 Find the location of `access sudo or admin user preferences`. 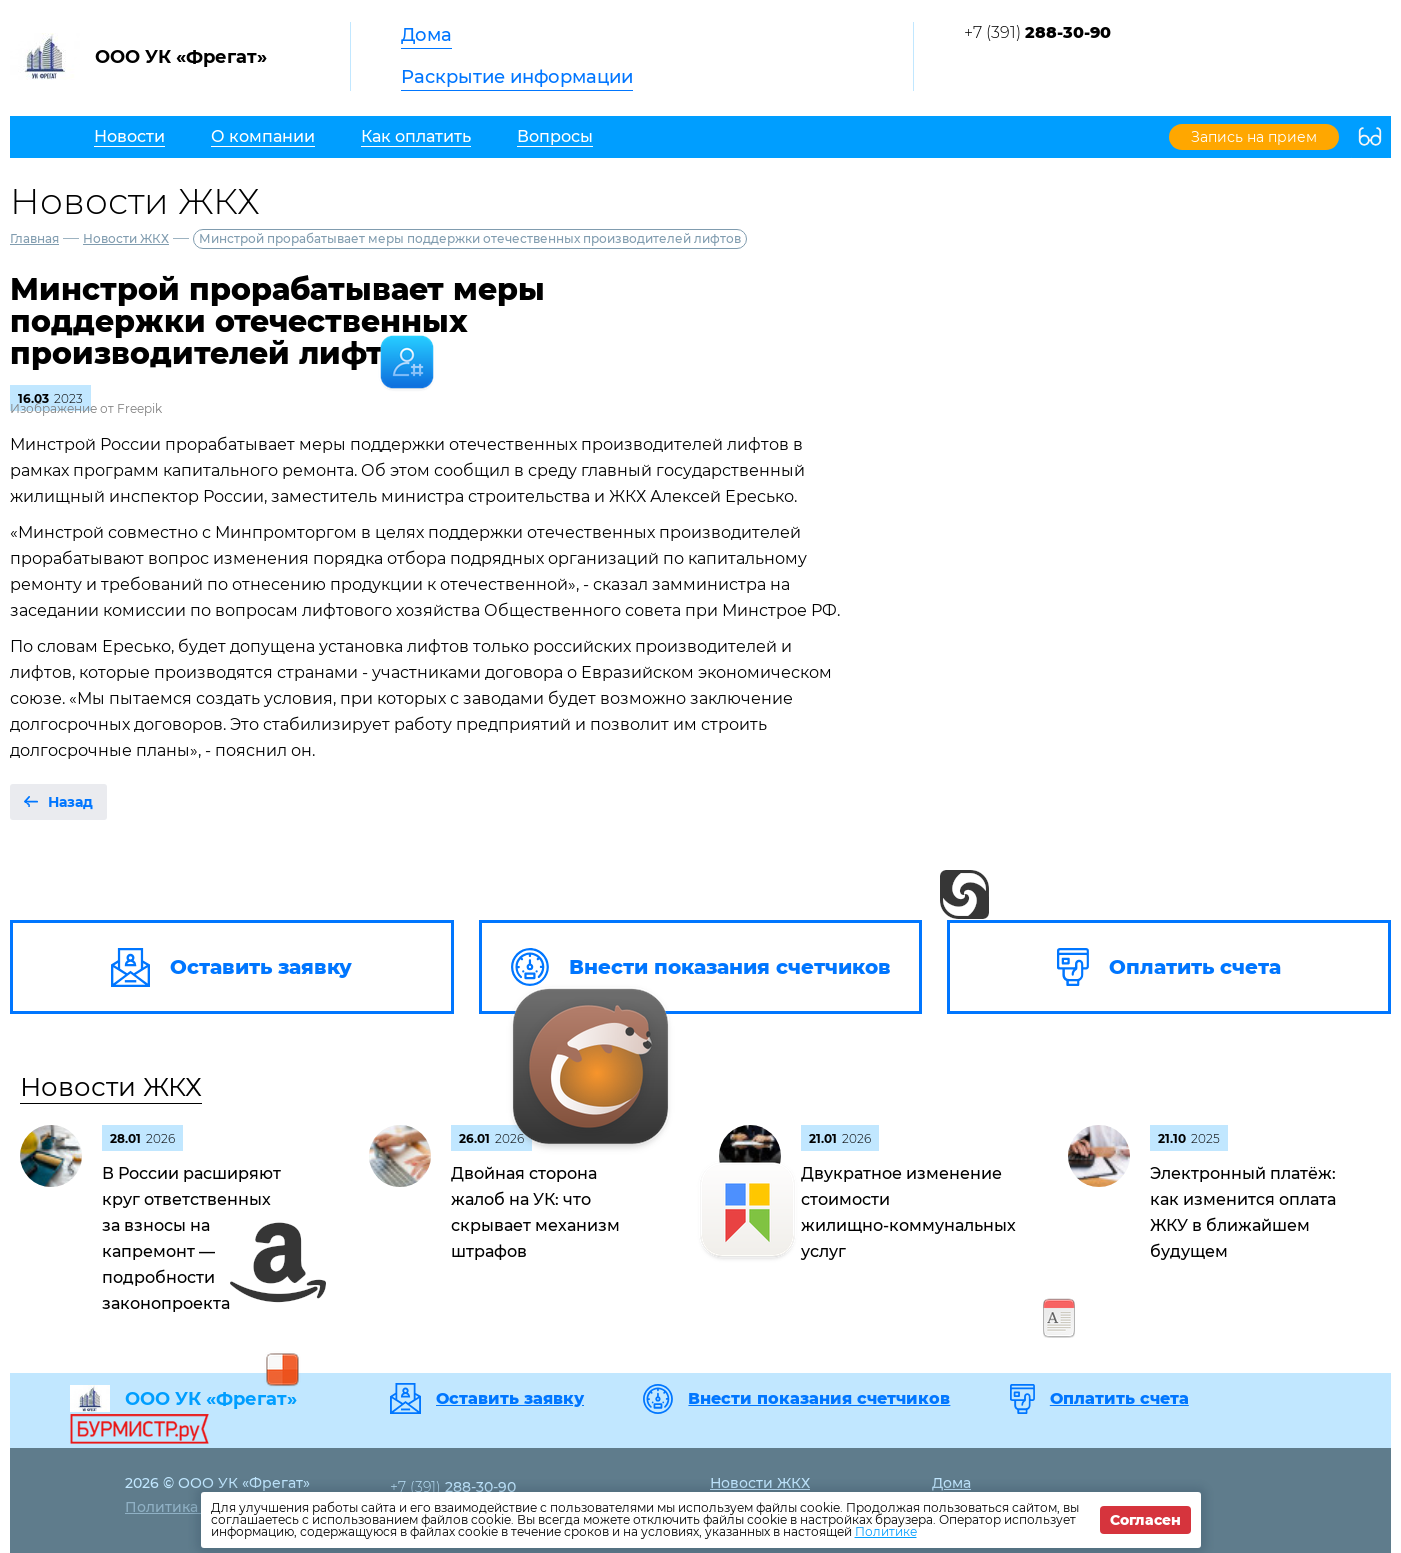

access sudo or admin user preferences is located at coordinates (407, 362).